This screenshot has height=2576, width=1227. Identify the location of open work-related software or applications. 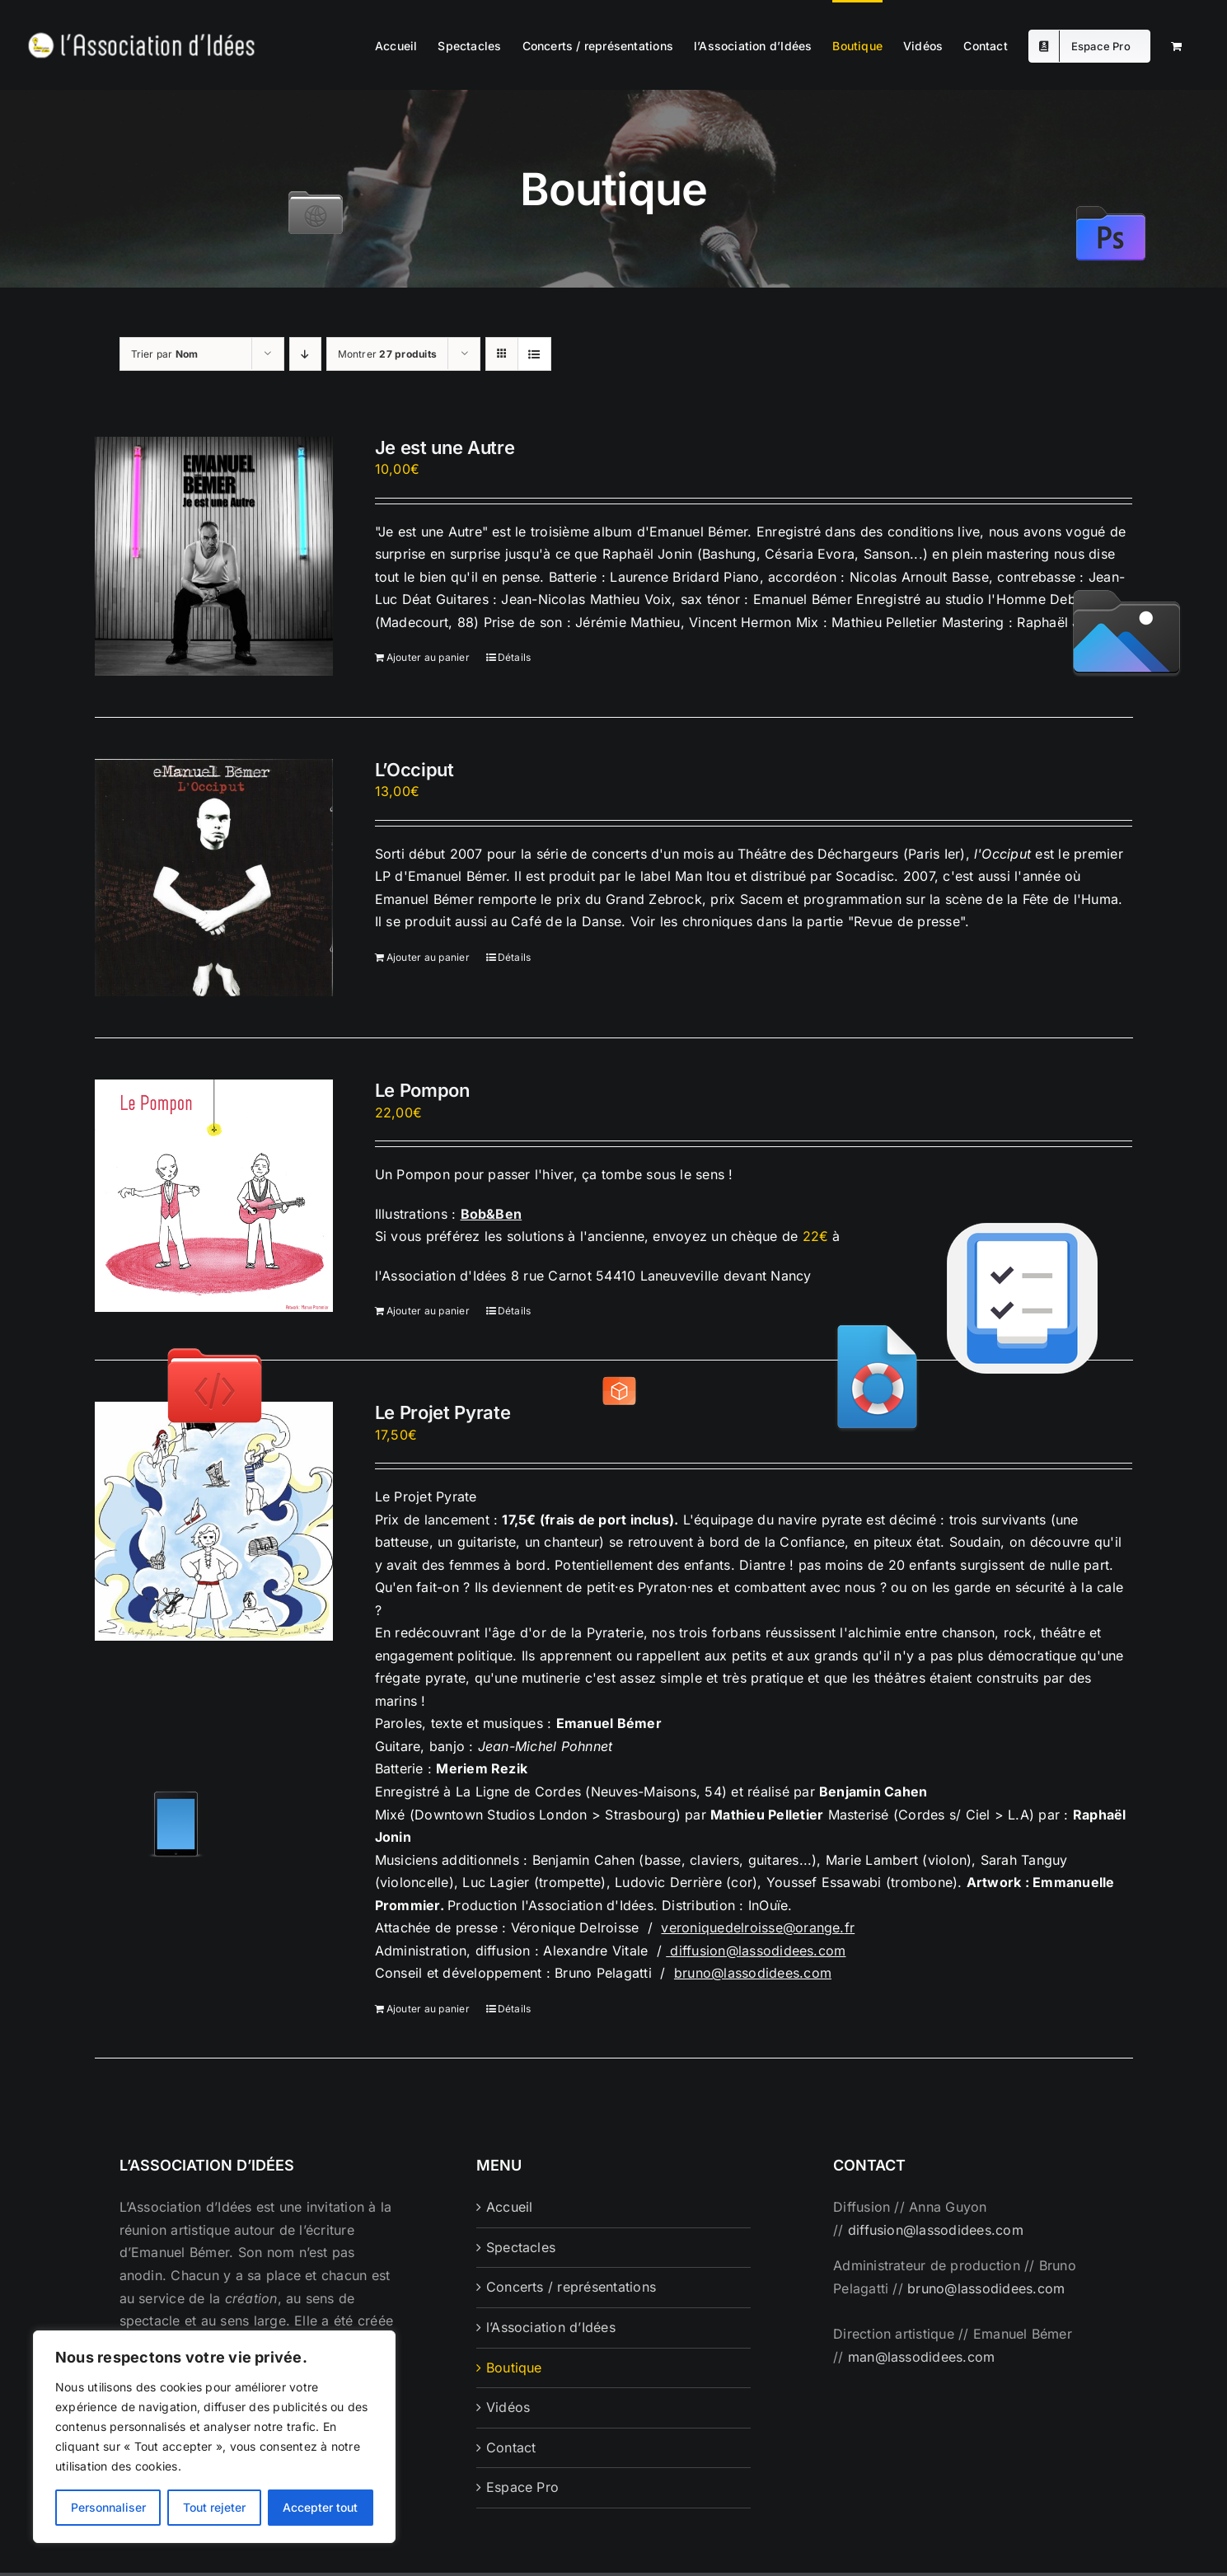
(1022, 1298).